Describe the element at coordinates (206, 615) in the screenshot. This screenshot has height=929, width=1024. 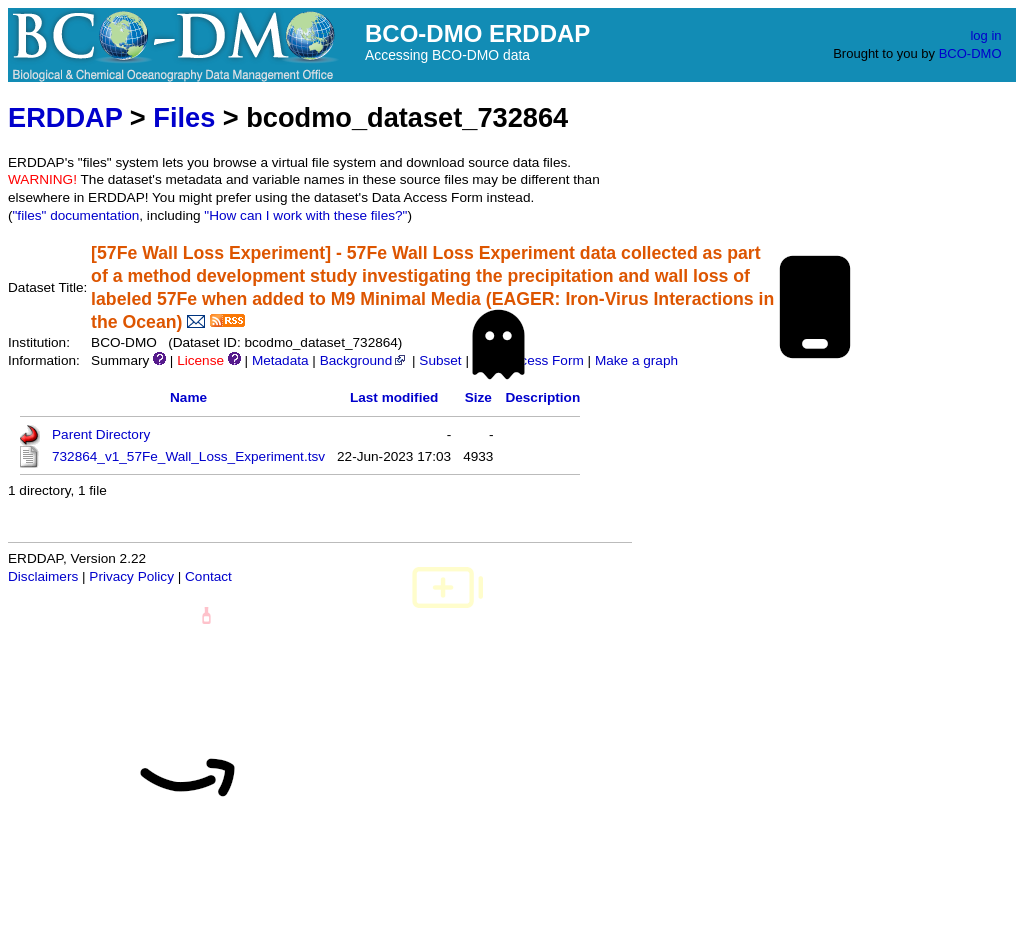
I see `browse wine selection or menu` at that location.